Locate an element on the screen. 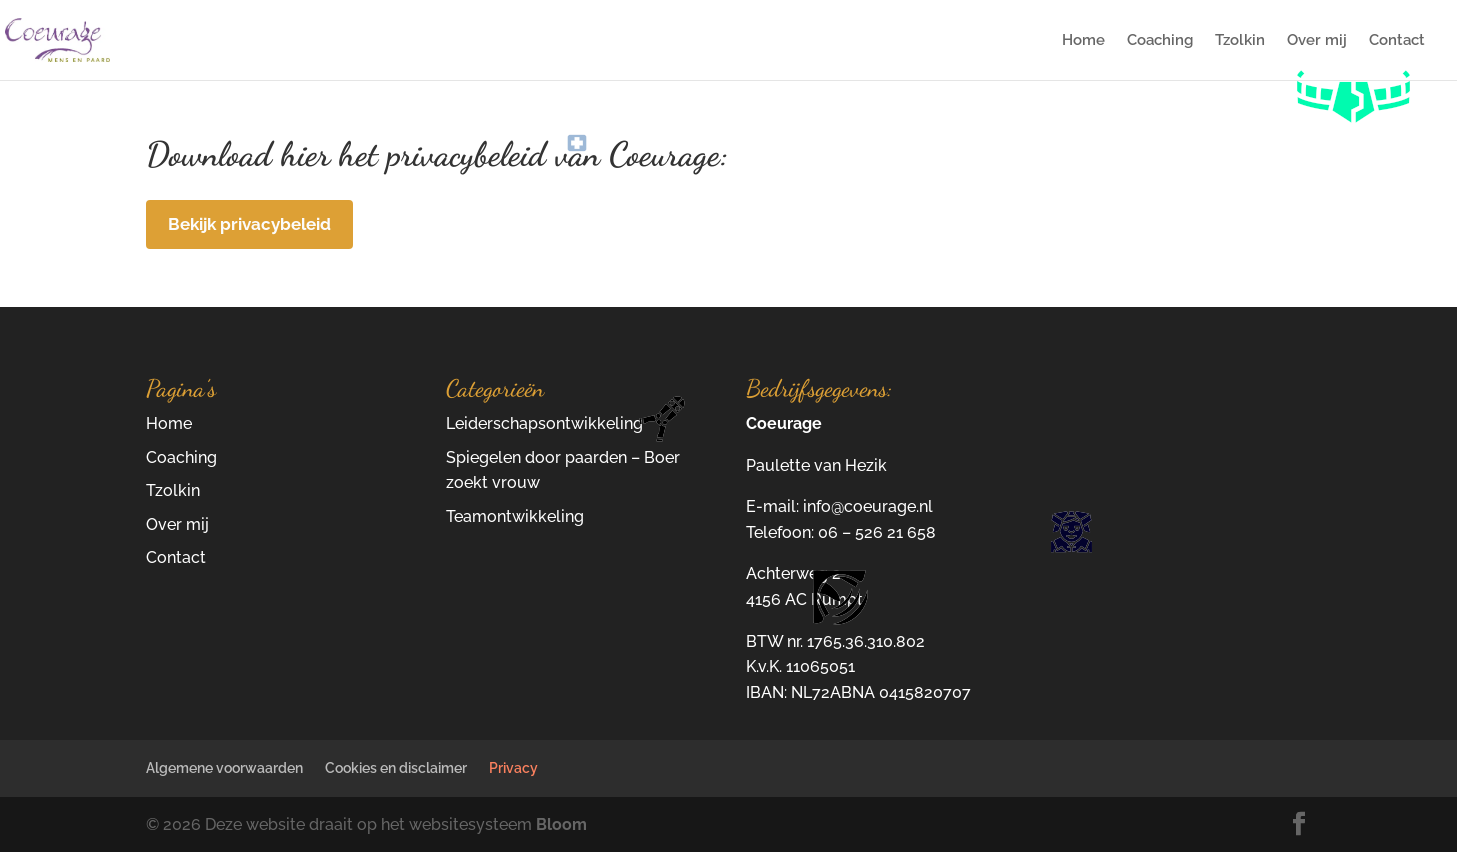 The width and height of the screenshot is (1457, 852). activate voice command or shout ability is located at coordinates (840, 597).